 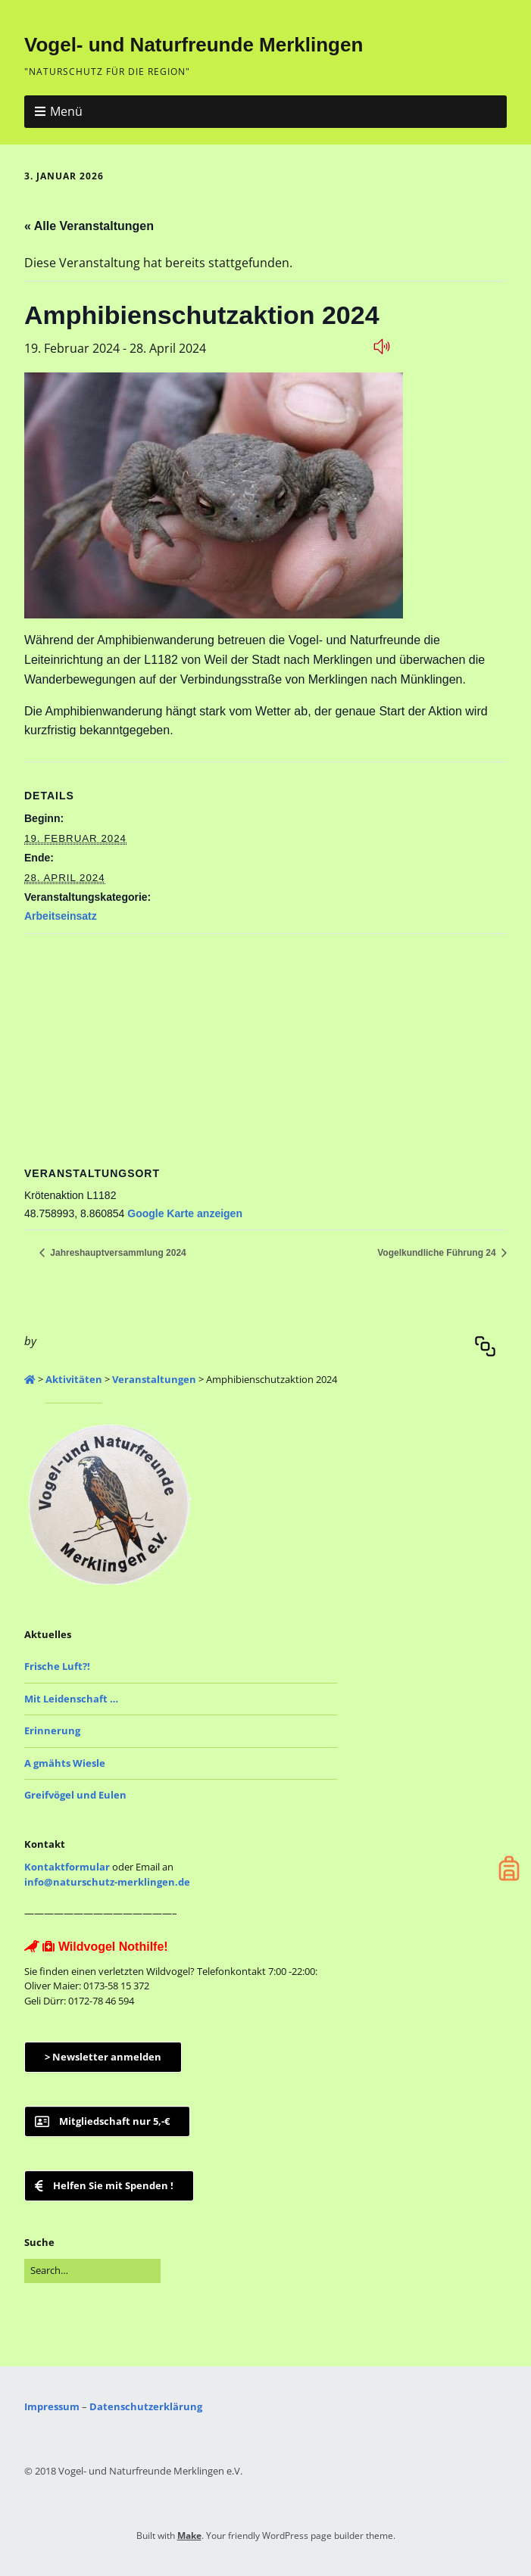 I want to click on bring selected layer to front, so click(x=485, y=1346).